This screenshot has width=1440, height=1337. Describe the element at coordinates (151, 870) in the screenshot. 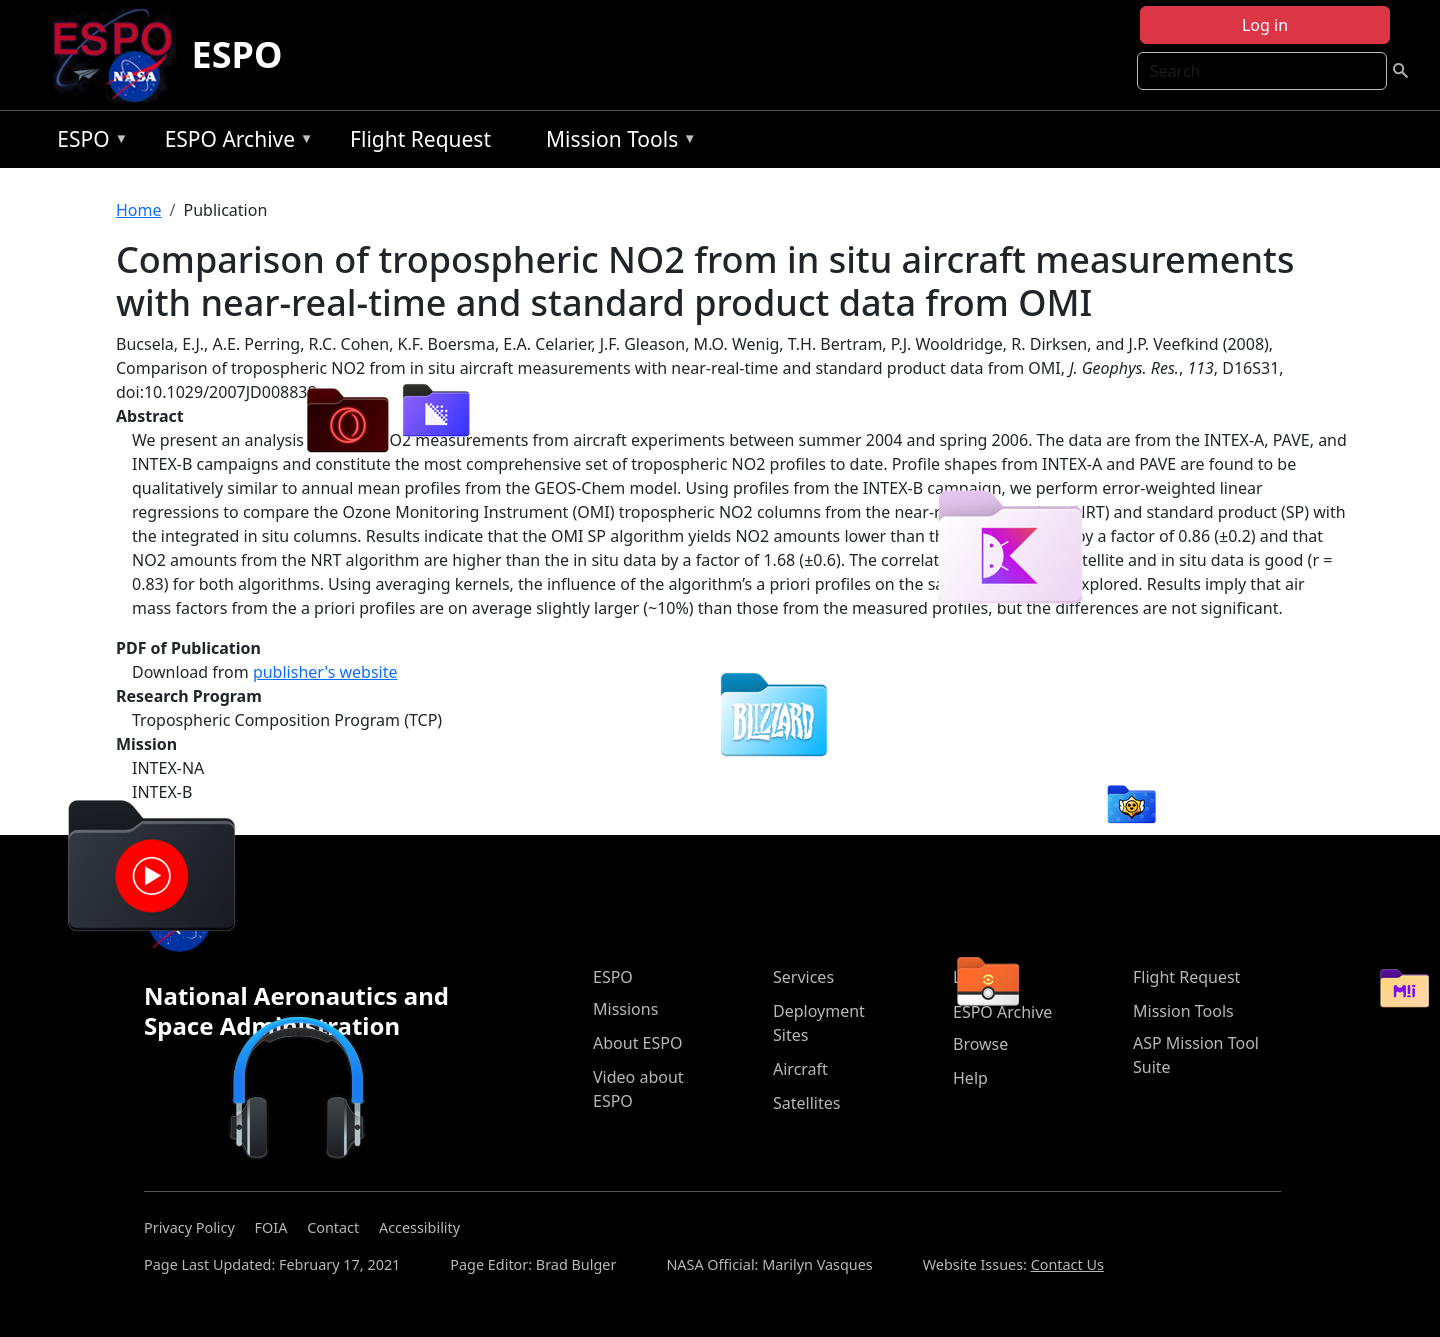

I see `open youtube music downloads folder` at that location.